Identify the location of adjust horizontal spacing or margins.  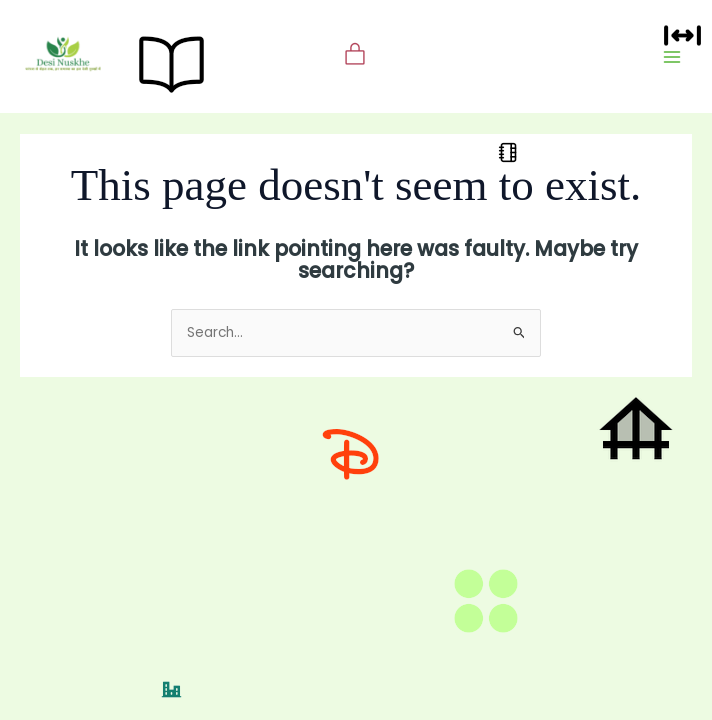
(682, 35).